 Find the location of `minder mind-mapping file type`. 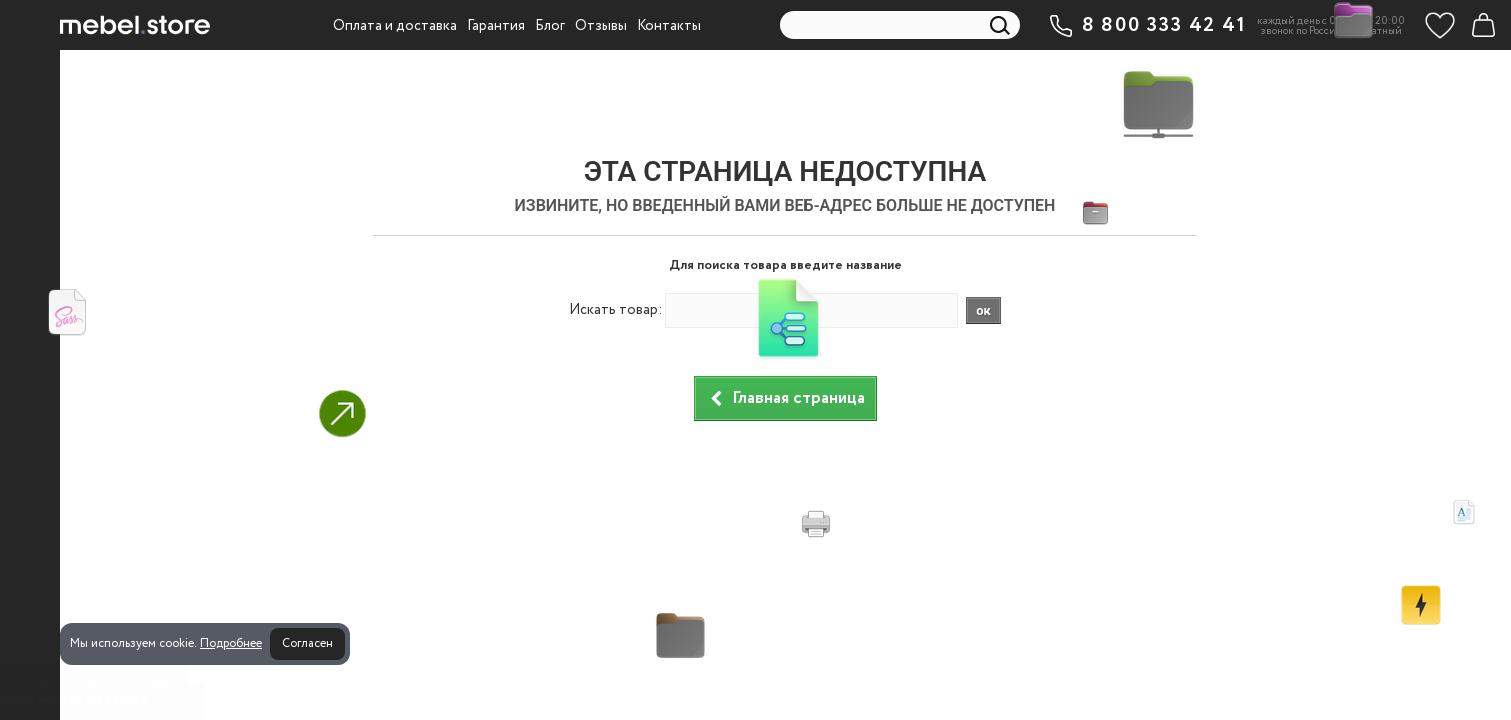

minder mind-mapping file type is located at coordinates (788, 319).